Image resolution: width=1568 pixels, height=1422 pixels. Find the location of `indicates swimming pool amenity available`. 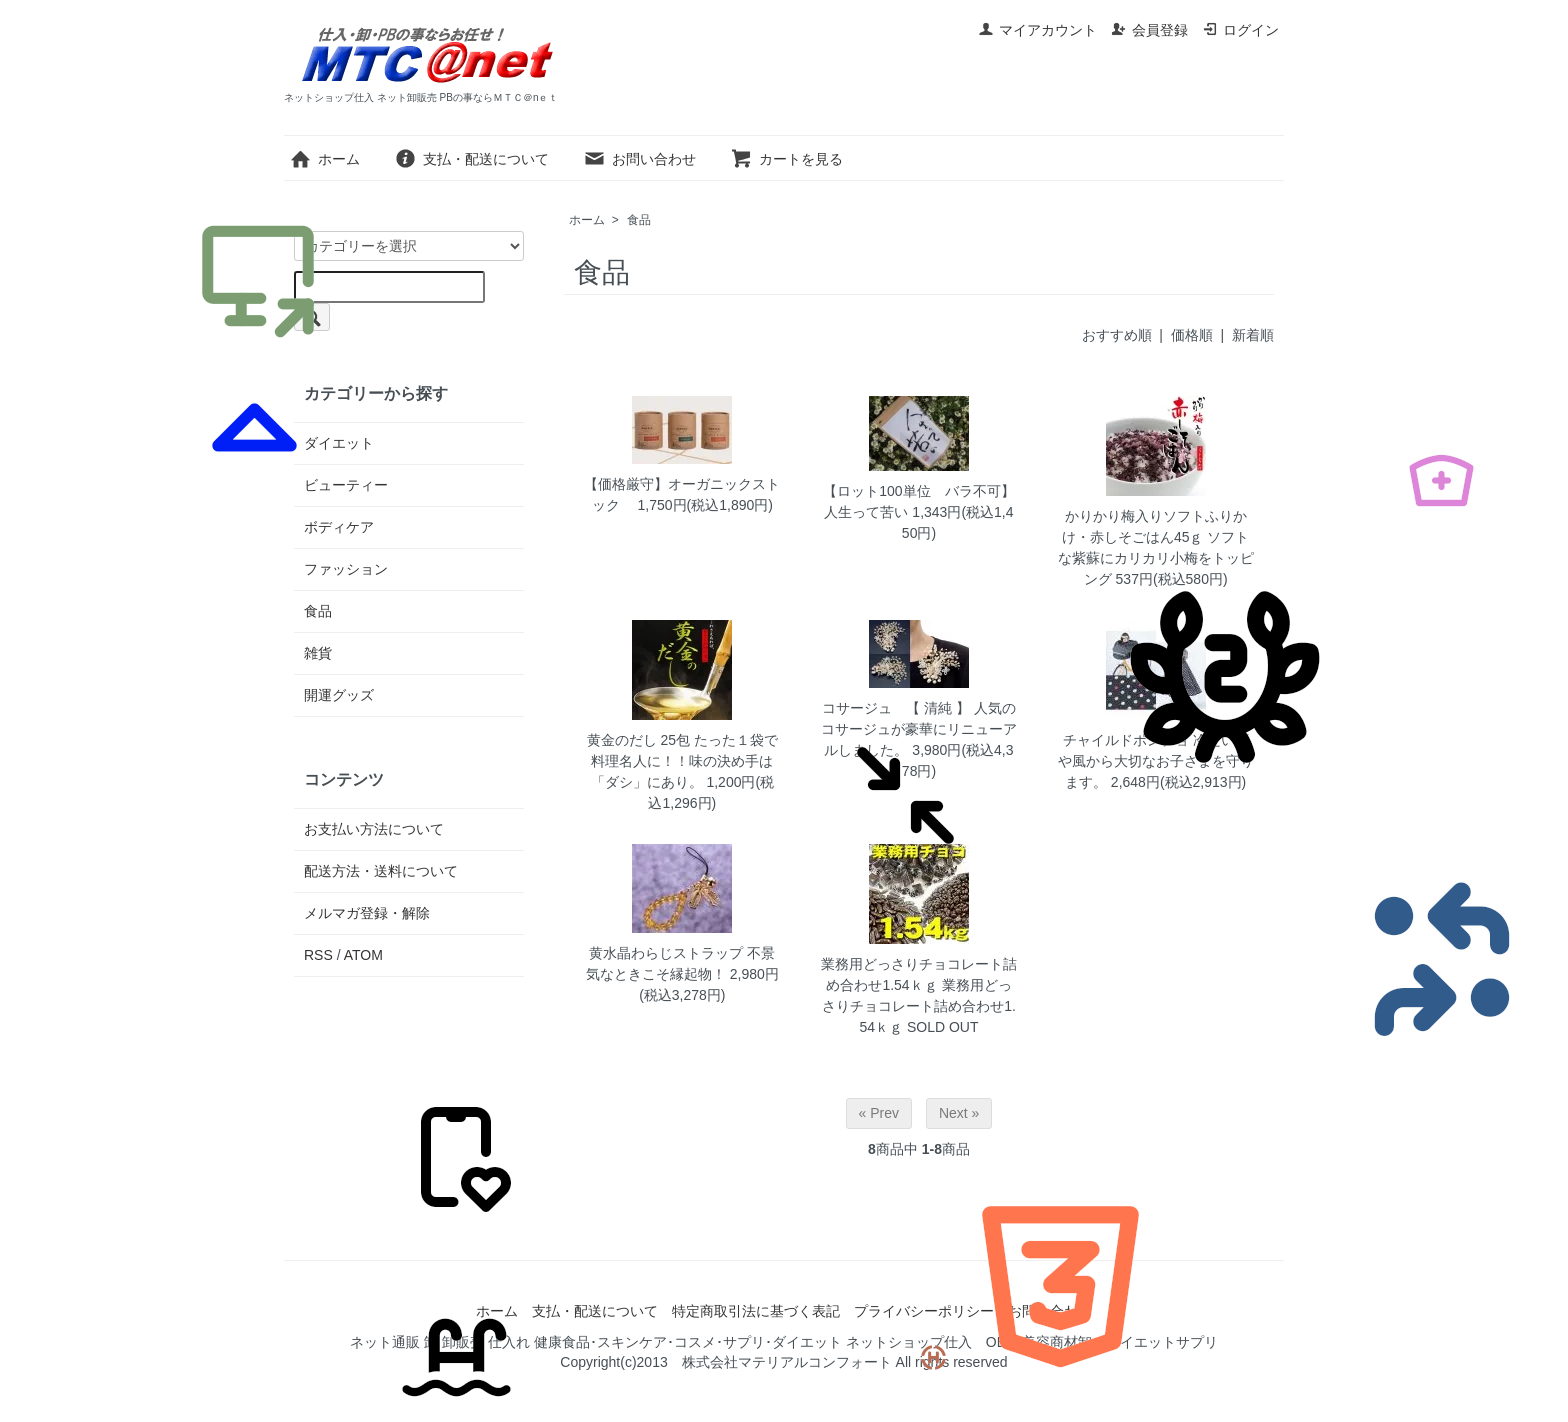

indicates swimming pool amenity available is located at coordinates (456, 1357).